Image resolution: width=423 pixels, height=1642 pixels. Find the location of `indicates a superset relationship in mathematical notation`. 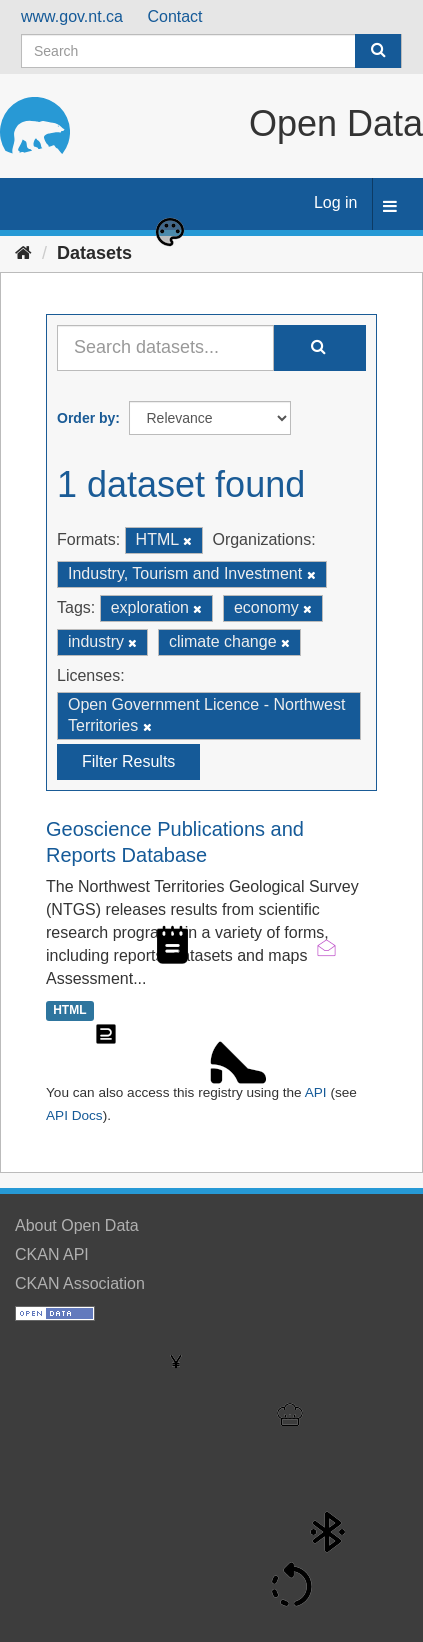

indicates a superset relationship in mathematical notation is located at coordinates (106, 1034).